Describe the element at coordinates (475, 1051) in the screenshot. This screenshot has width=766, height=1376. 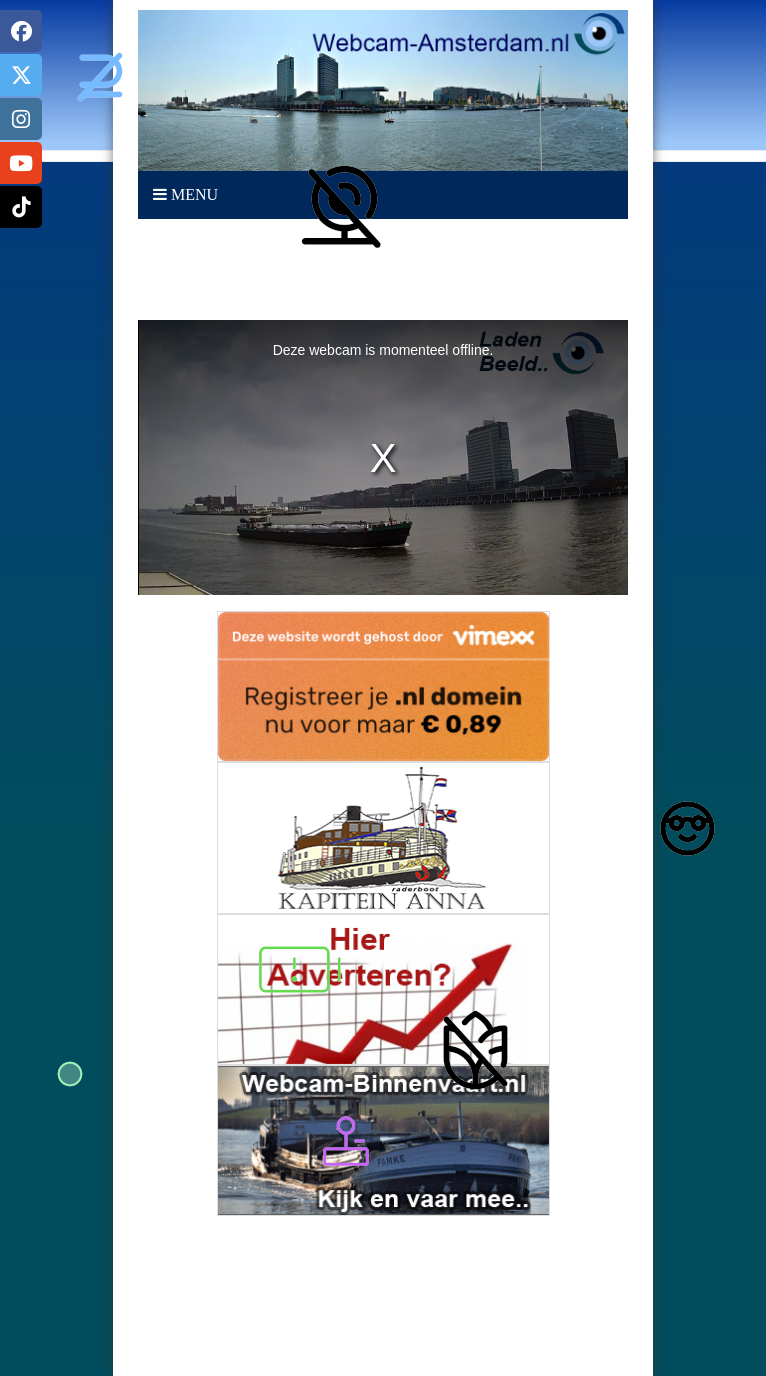
I see `indicates gluten-free or grain-free option` at that location.